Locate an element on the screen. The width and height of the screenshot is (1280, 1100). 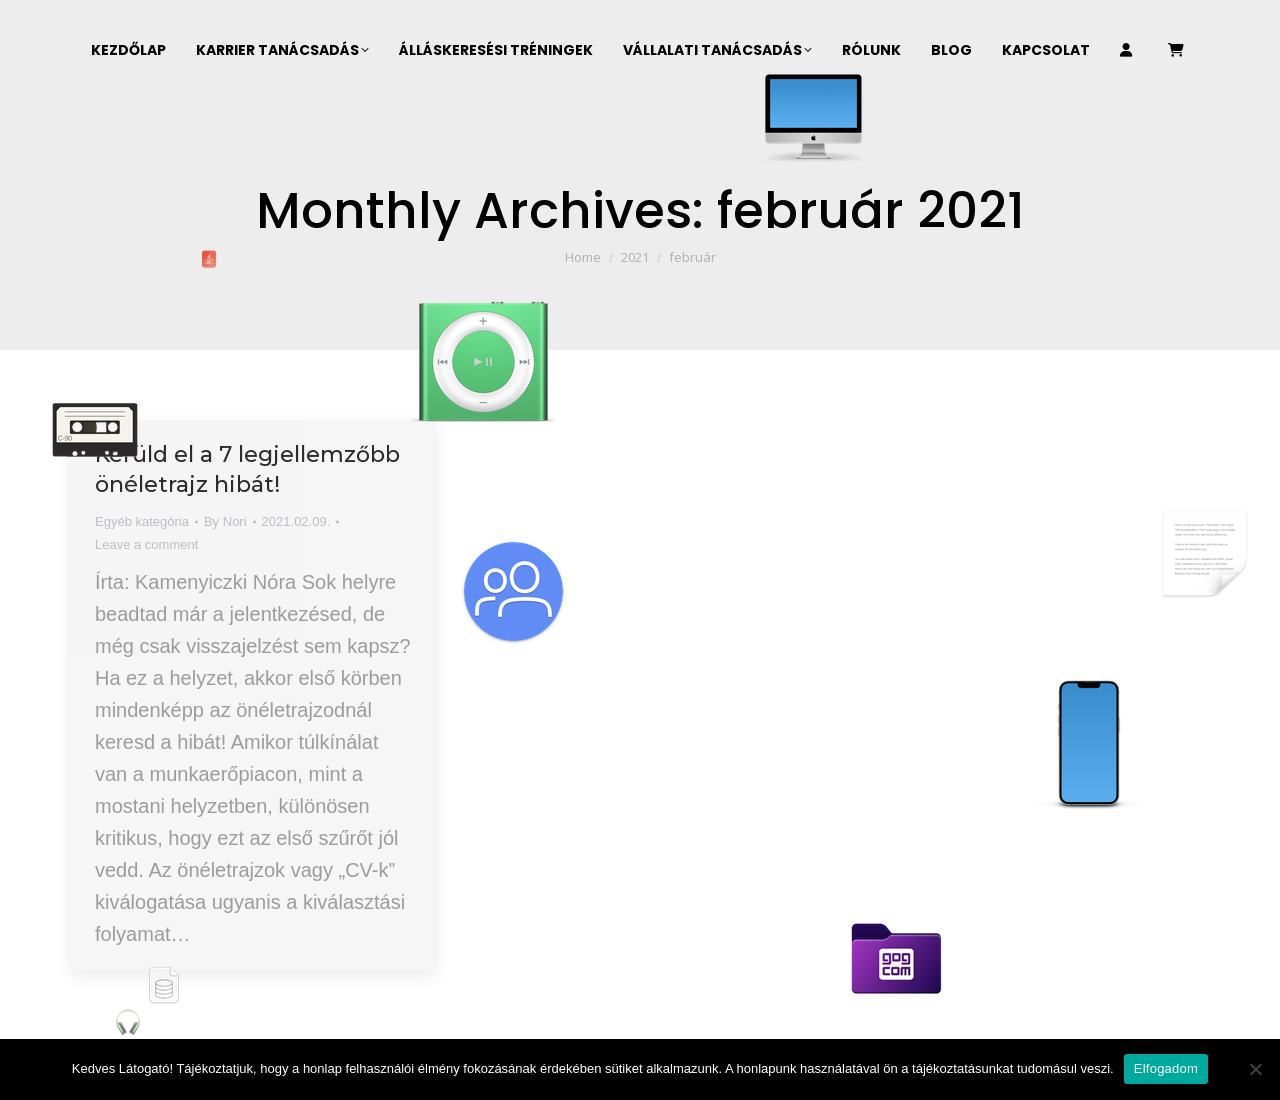
java archive file (.jar) is located at coordinates (209, 259).